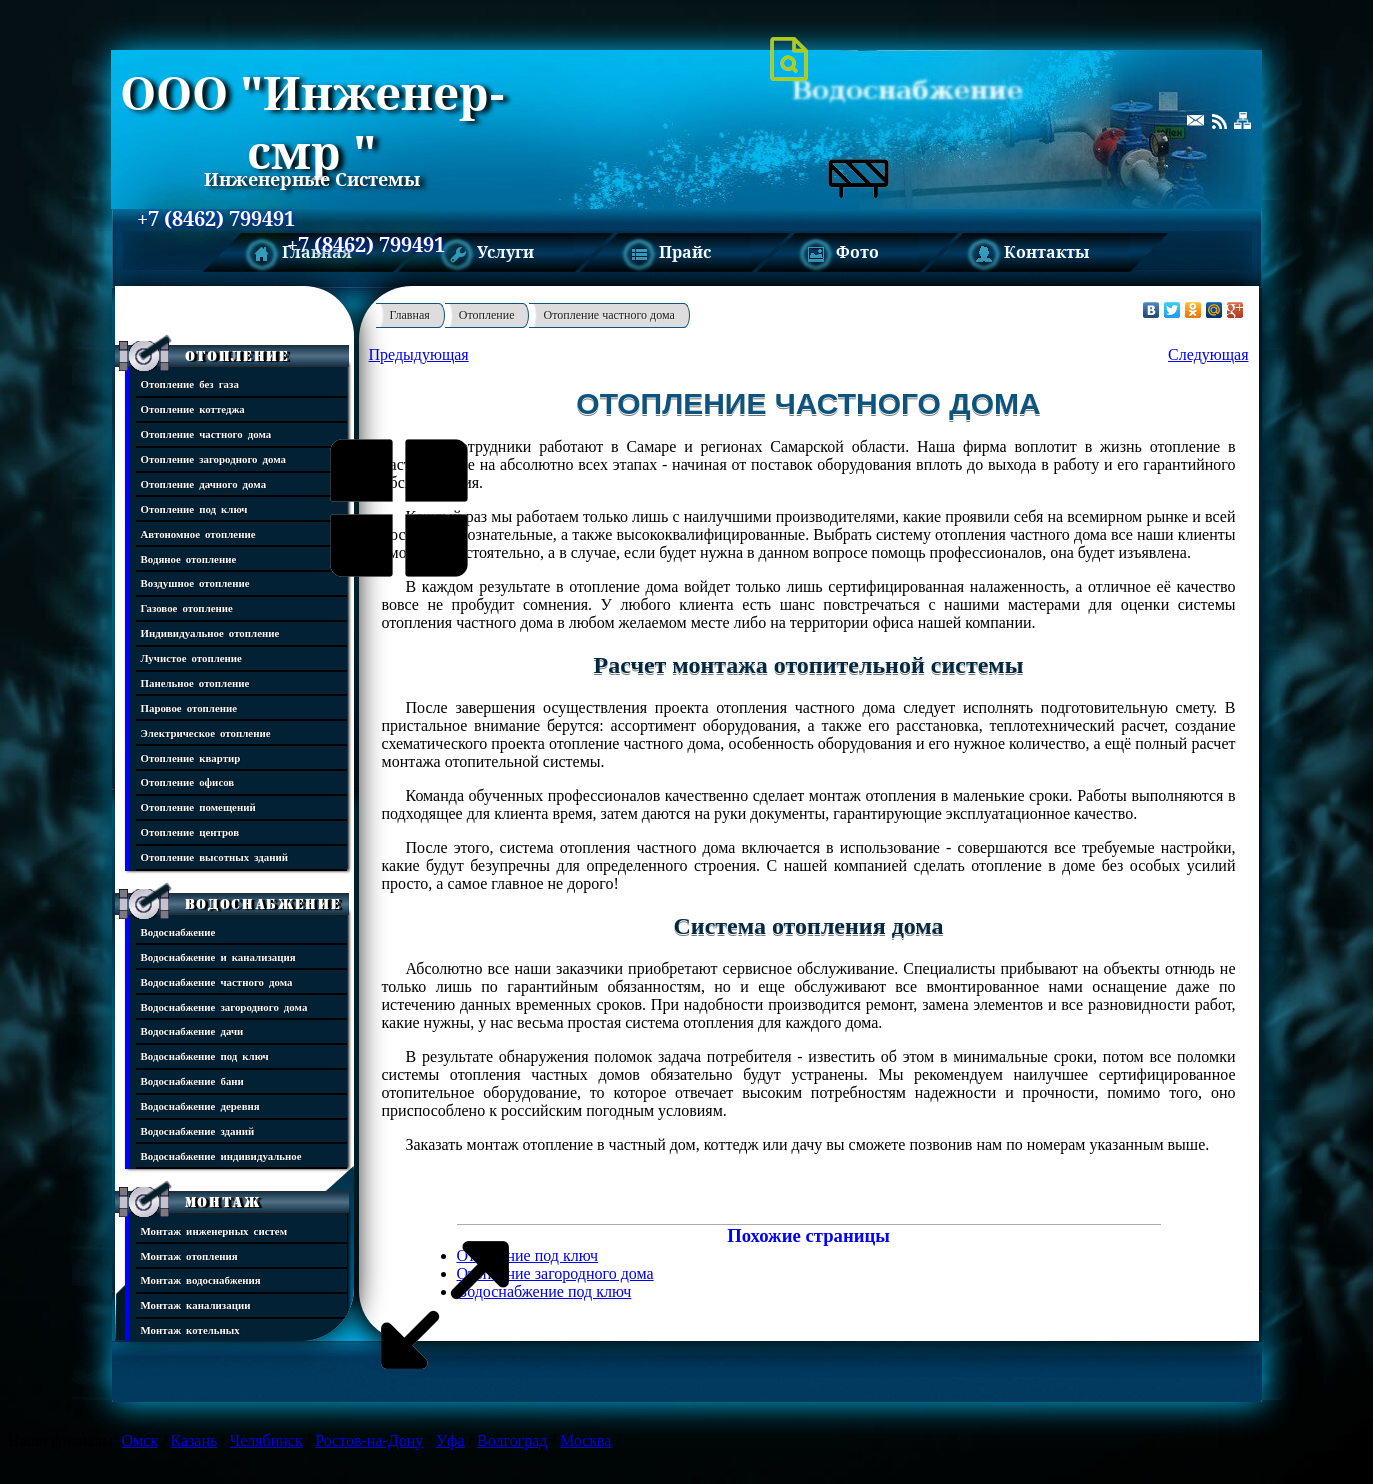 The height and width of the screenshot is (1484, 1373). I want to click on search within a document, so click(789, 59).